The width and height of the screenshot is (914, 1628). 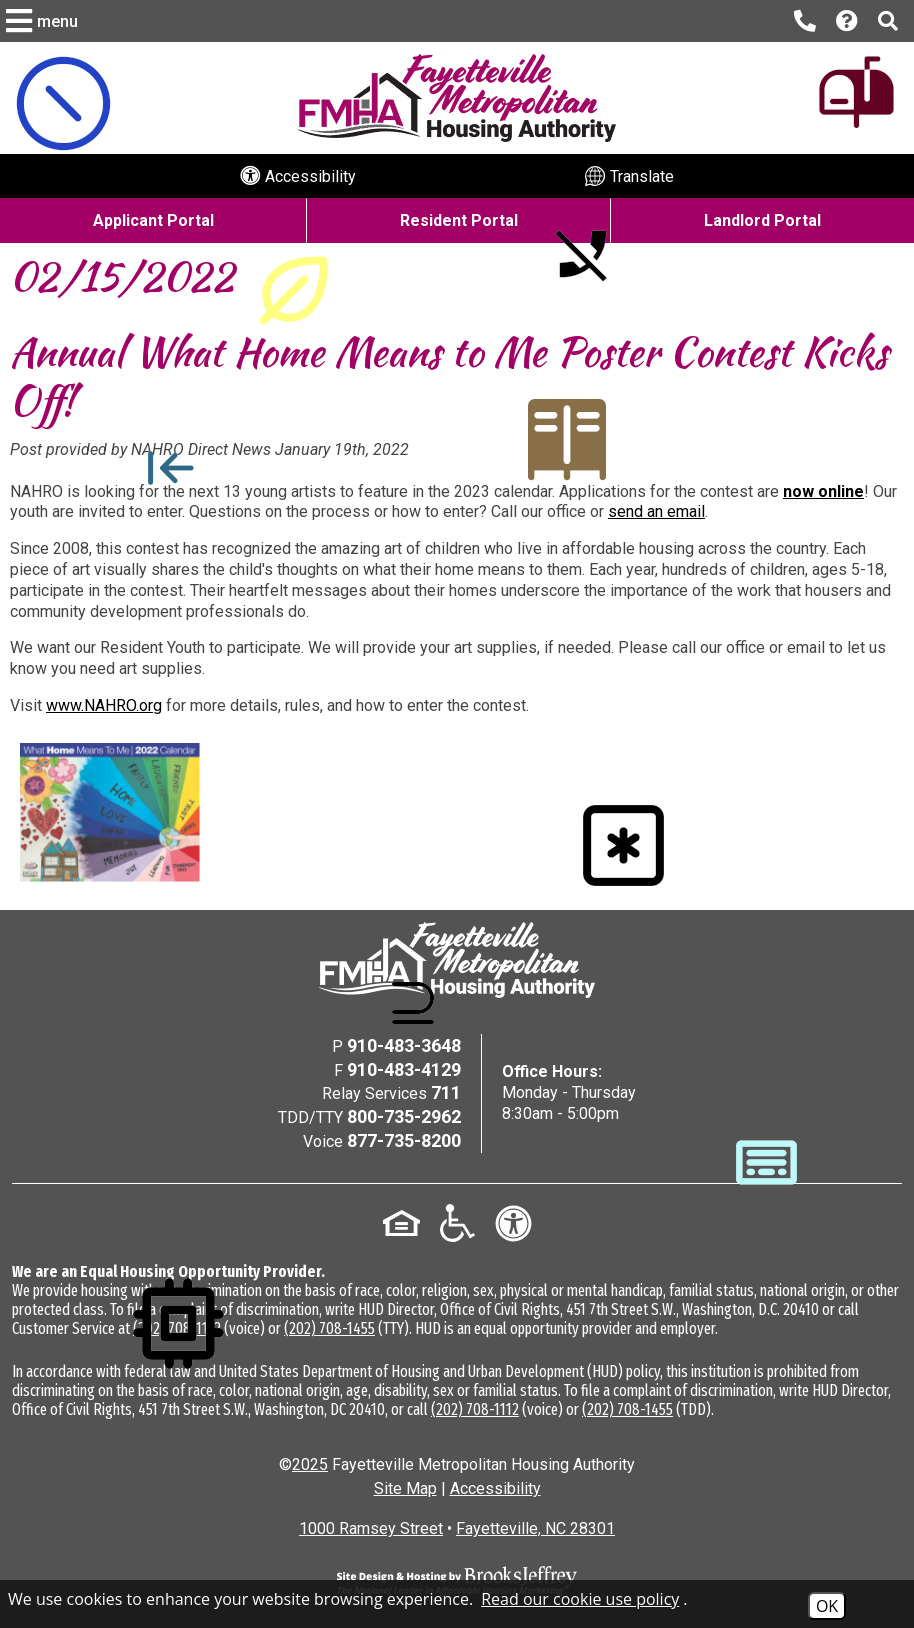 What do you see at coordinates (856, 93) in the screenshot?
I see `access your mailbox or inbox` at bounding box center [856, 93].